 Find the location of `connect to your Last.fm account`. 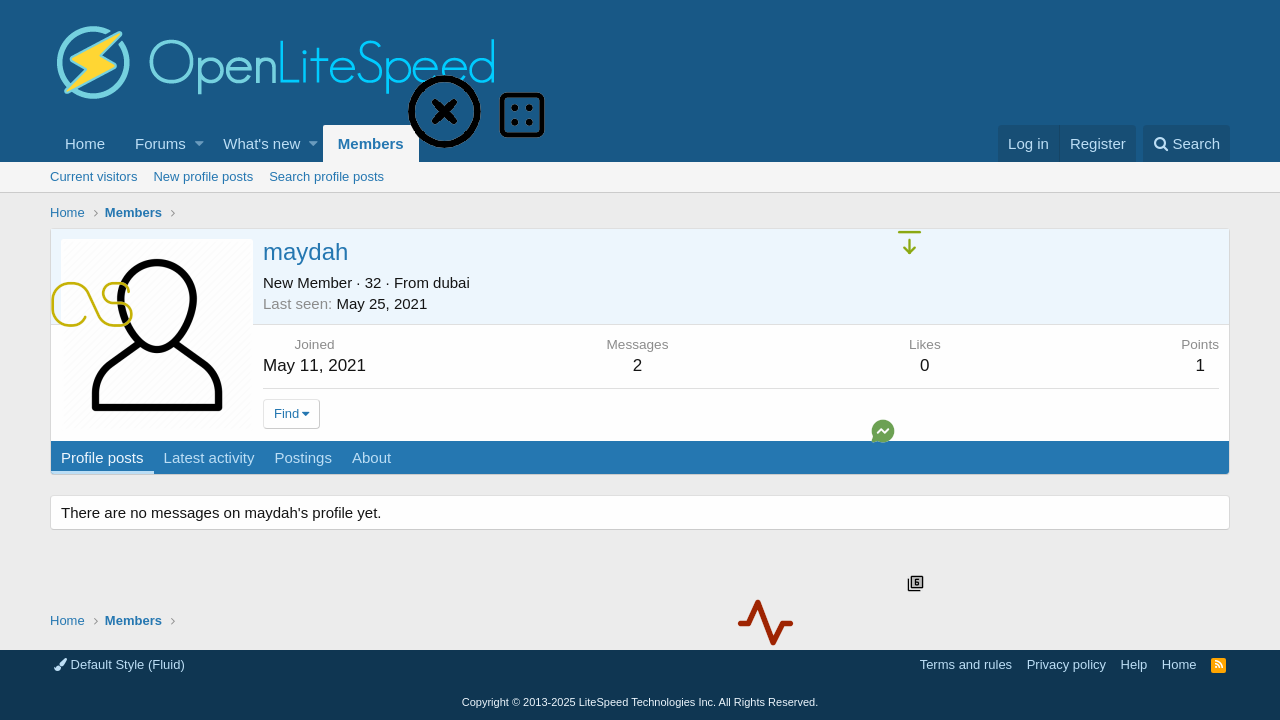

connect to your Last.fm account is located at coordinates (92, 303).